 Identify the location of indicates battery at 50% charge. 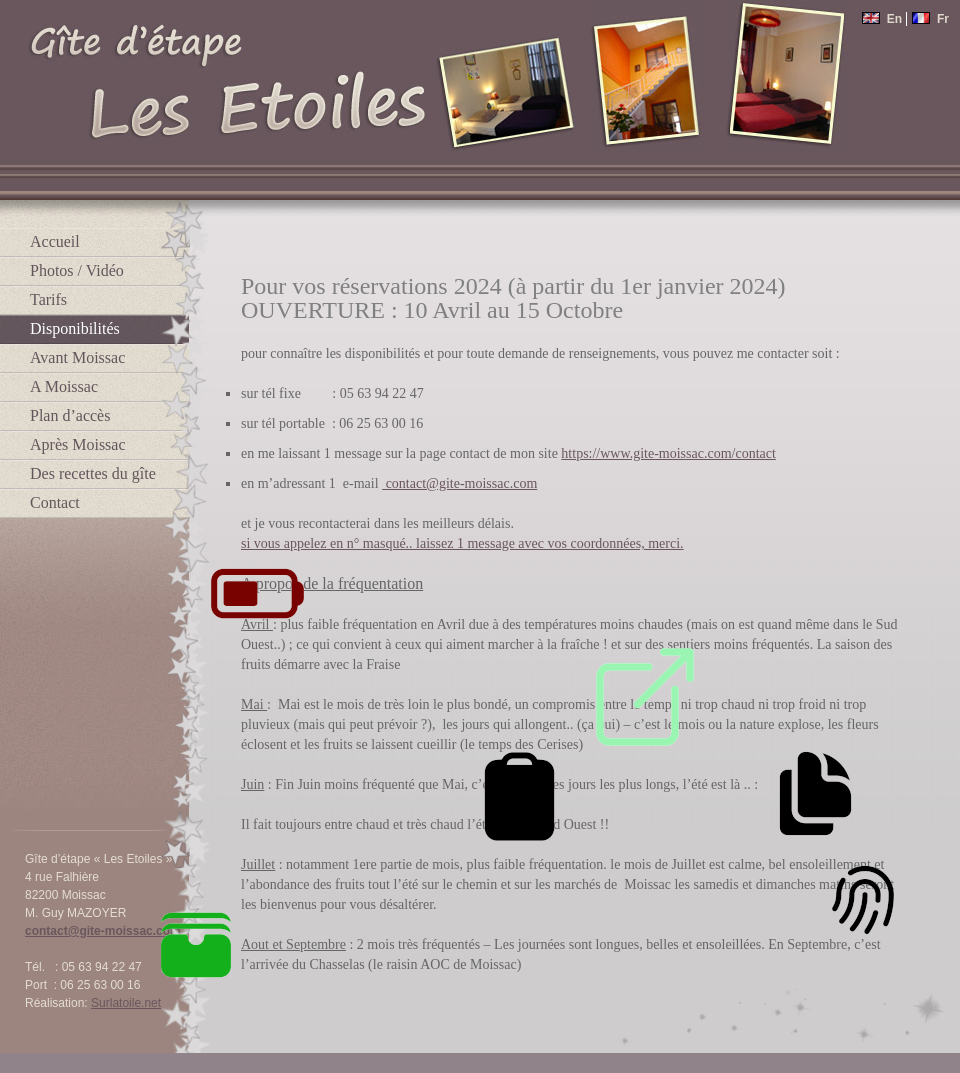
(257, 590).